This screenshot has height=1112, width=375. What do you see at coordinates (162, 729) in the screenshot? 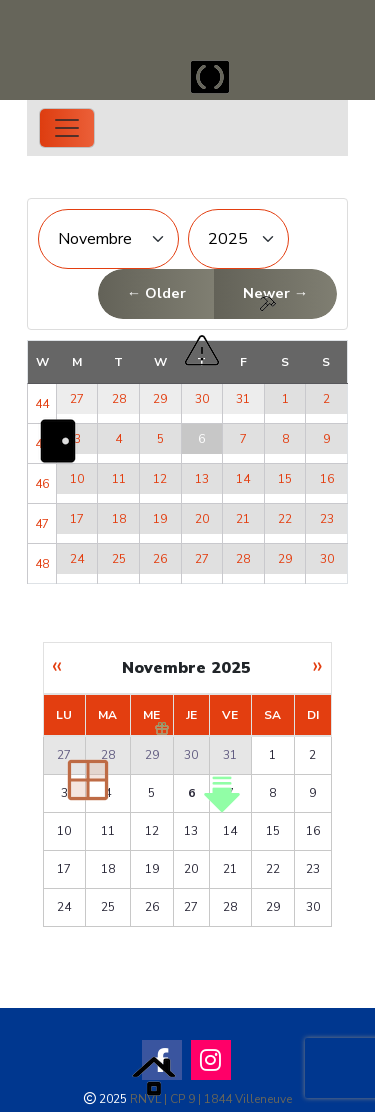
I see `view or redeem a gift` at bounding box center [162, 729].